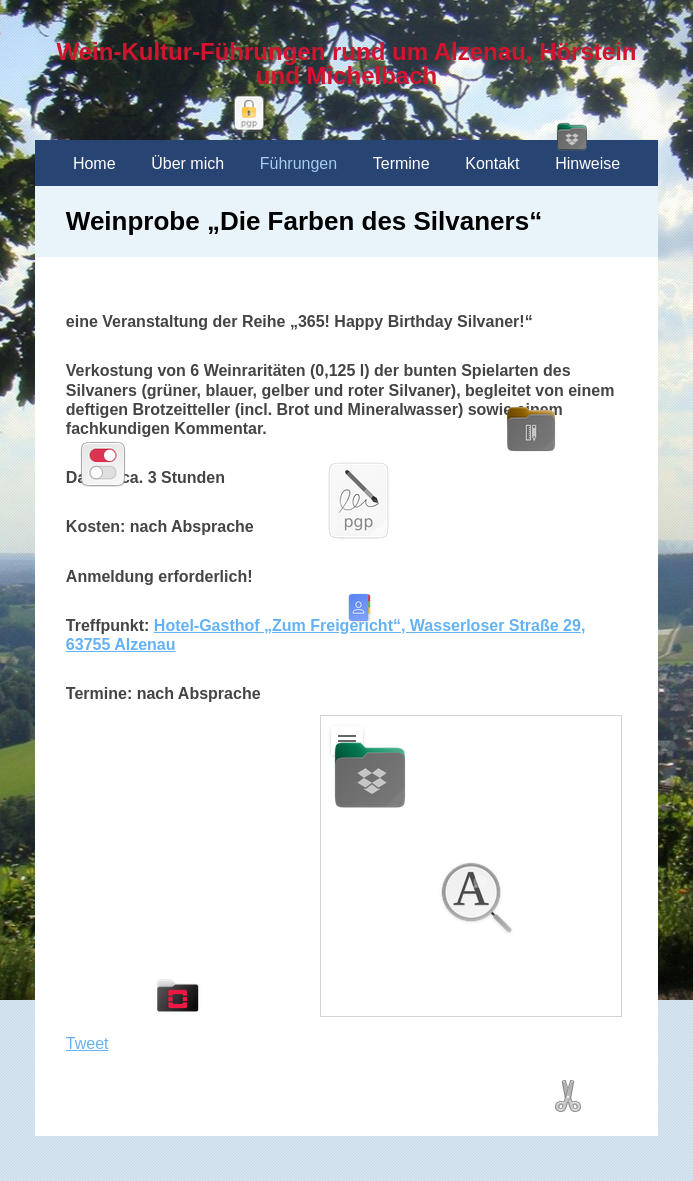 This screenshot has height=1181, width=693. I want to click on a pgp-encrypted file, so click(249, 113).